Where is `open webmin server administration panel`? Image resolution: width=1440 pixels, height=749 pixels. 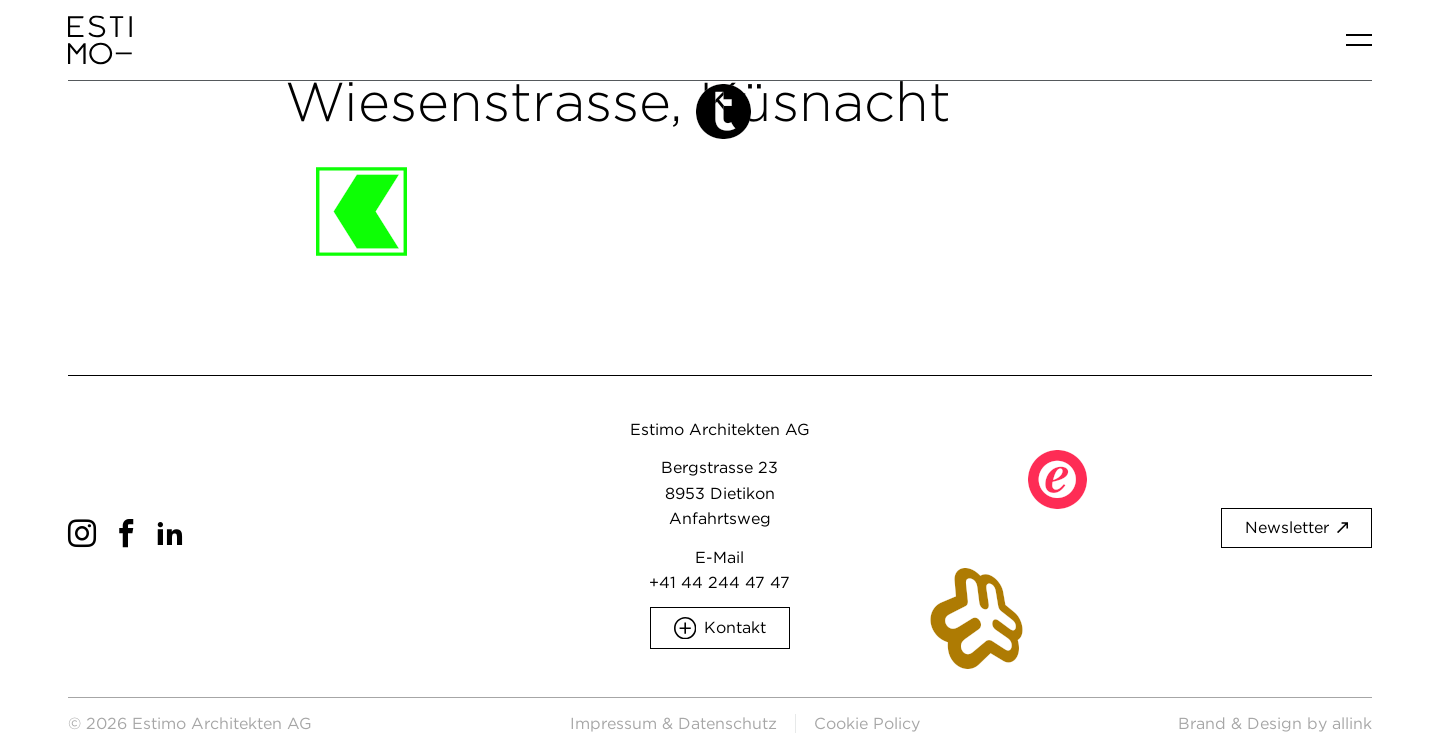
open webmin server administration panel is located at coordinates (976, 618).